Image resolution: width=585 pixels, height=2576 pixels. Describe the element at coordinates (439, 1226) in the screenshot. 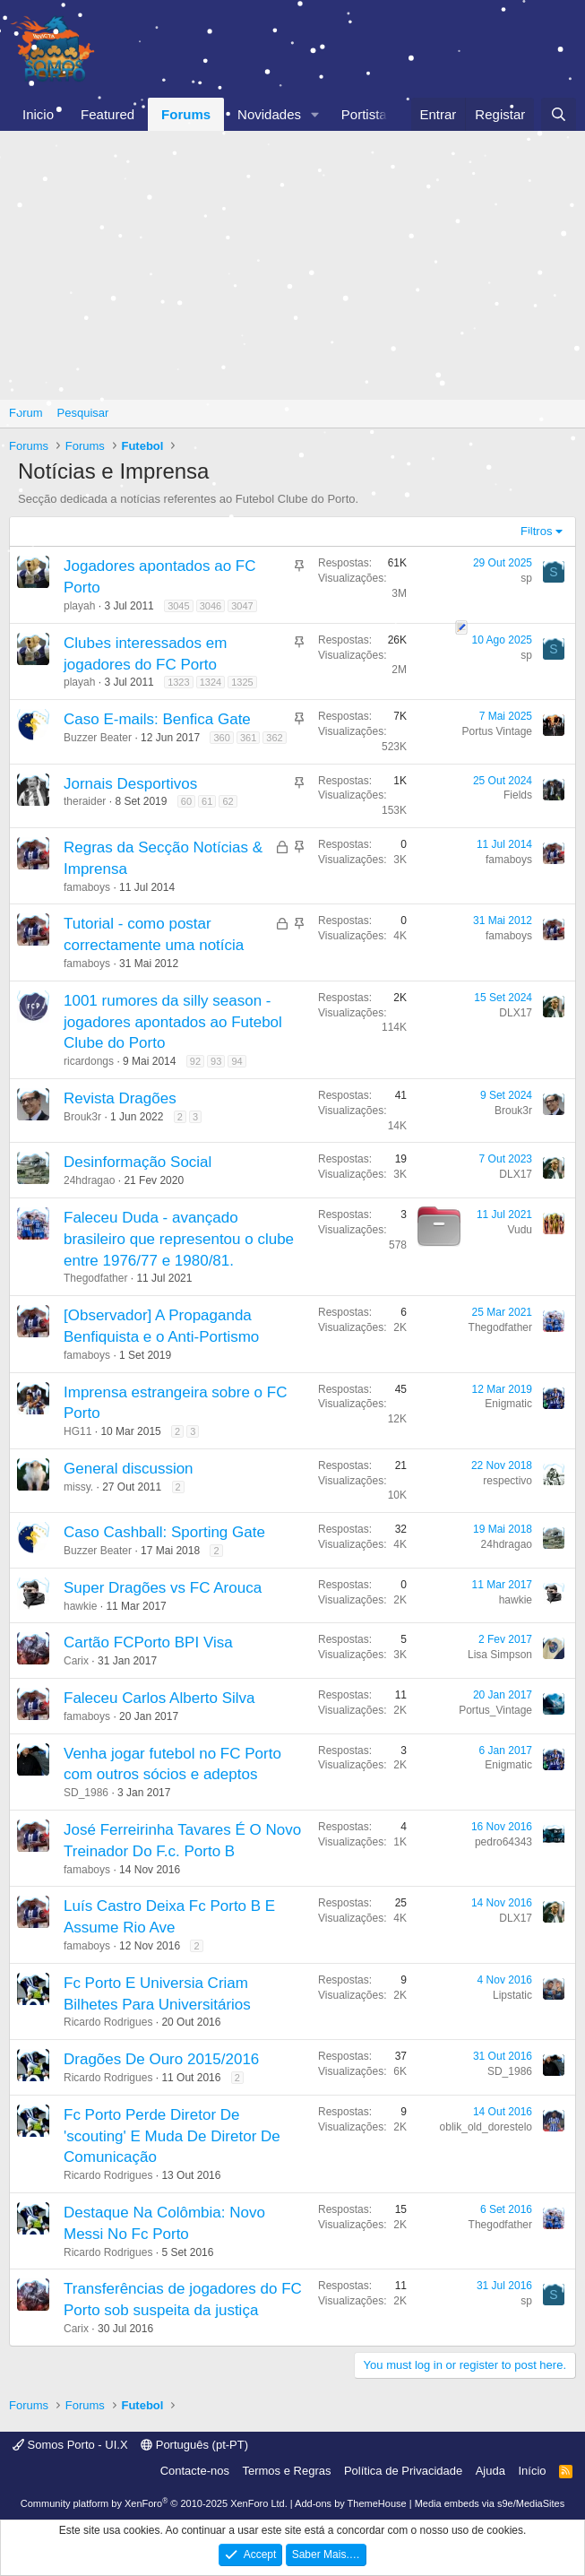

I see `open the file manager application` at that location.